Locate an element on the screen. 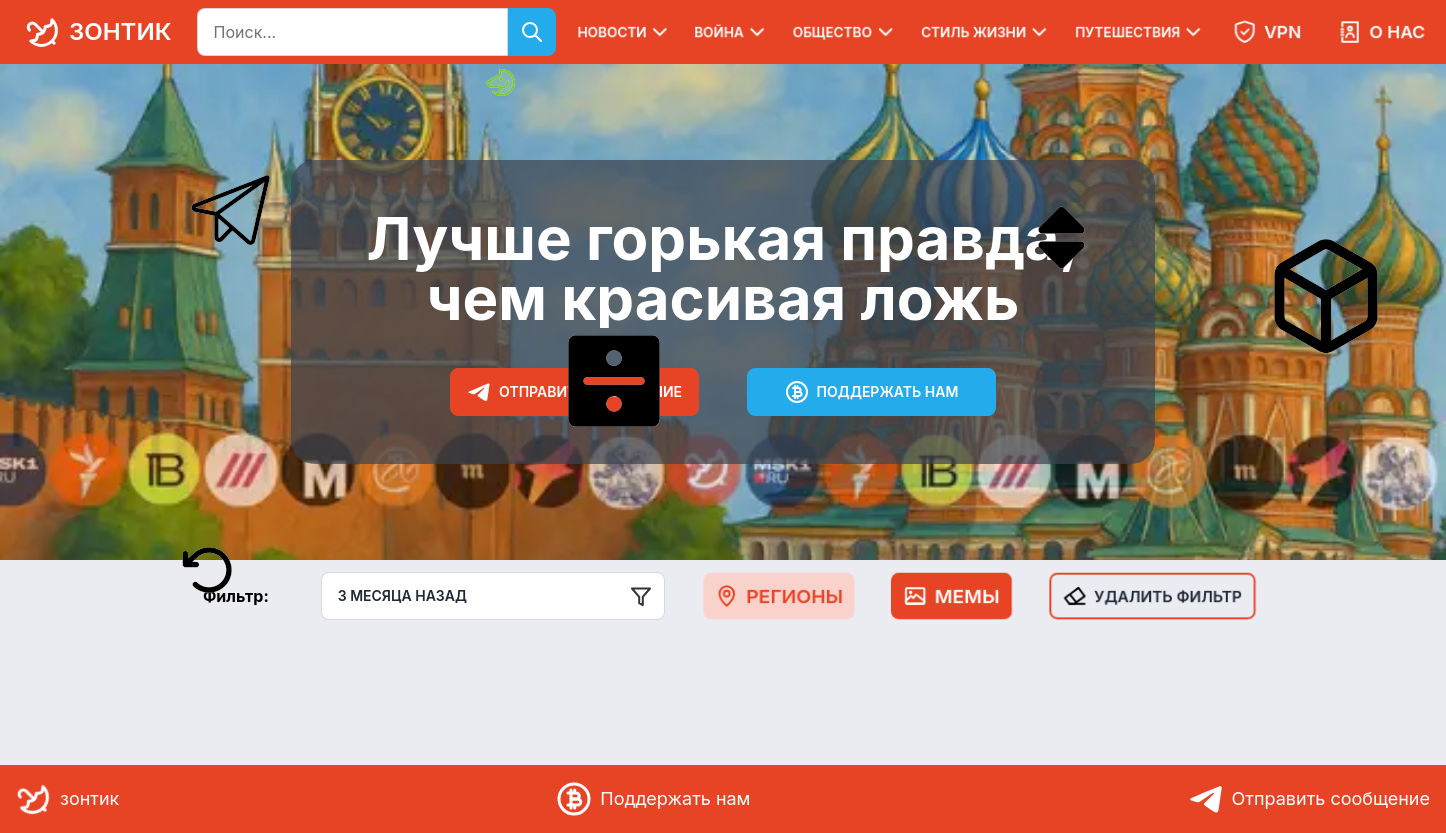 The height and width of the screenshot is (833, 1446). access equestrian or horse-related features is located at coordinates (501, 82).